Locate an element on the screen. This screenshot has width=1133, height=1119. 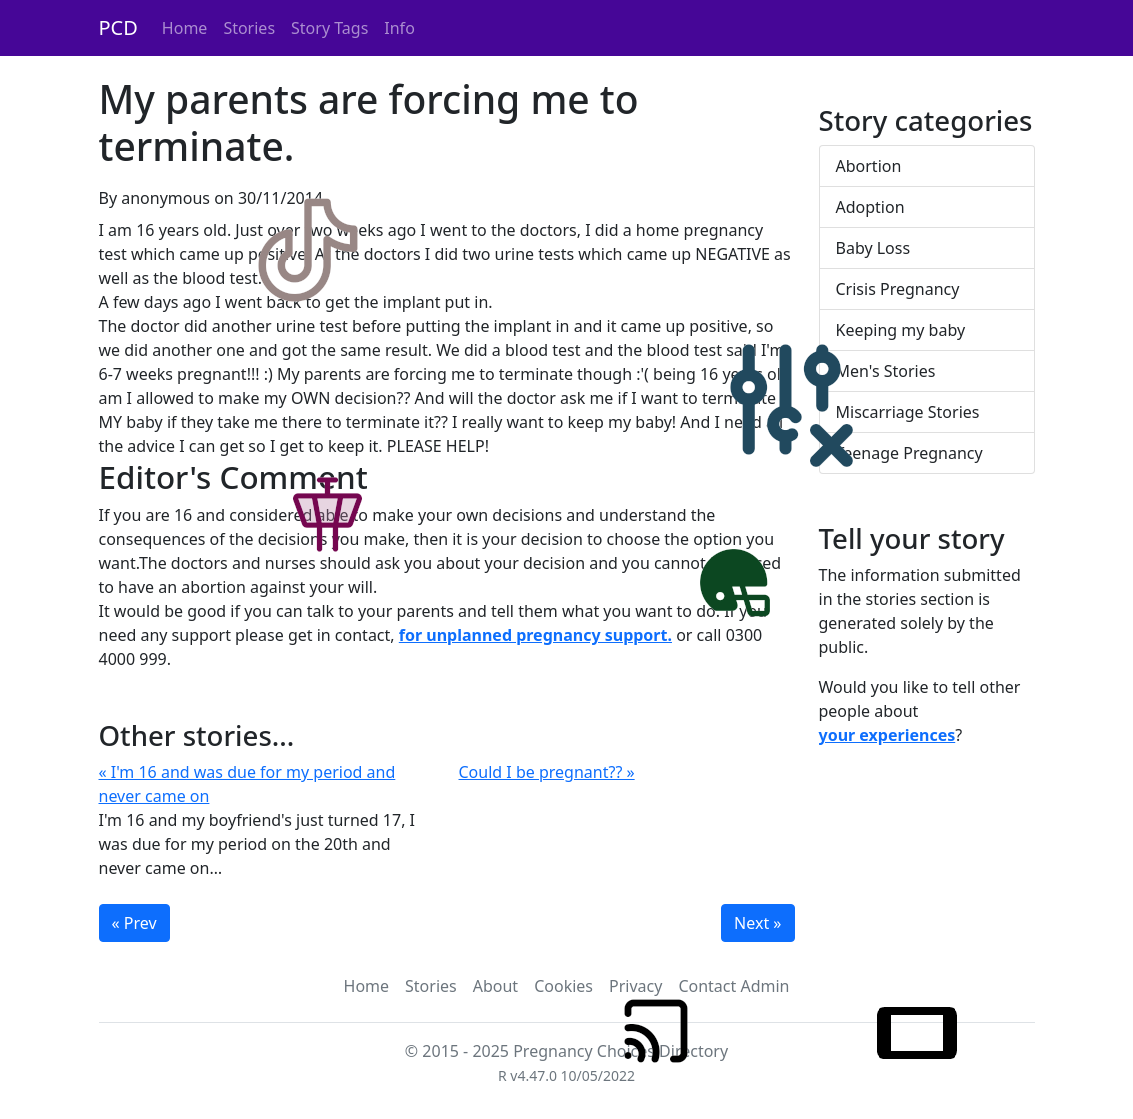
open TikTok app is located at coordinates (308, 252).